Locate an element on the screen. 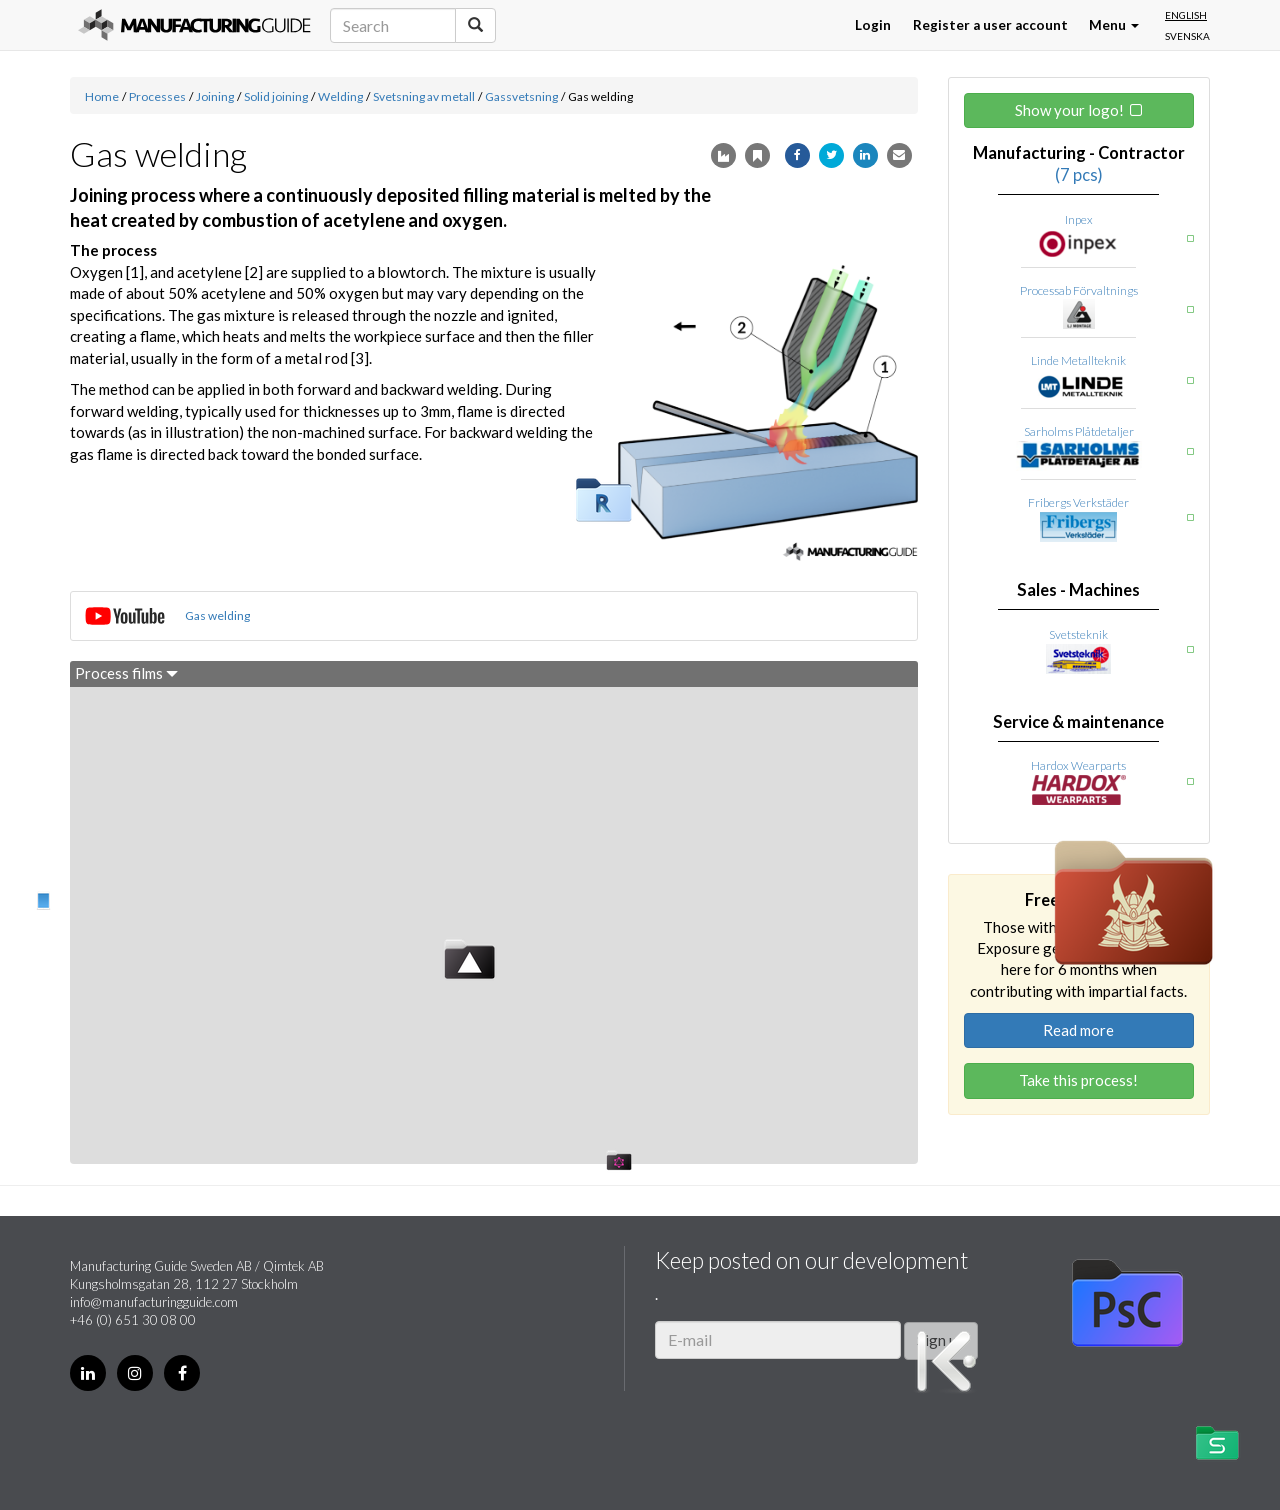 This screenshot has width=1280, height=1510. open folder containing adobe photoshop classic files is located at coordinates (1127, 1306).